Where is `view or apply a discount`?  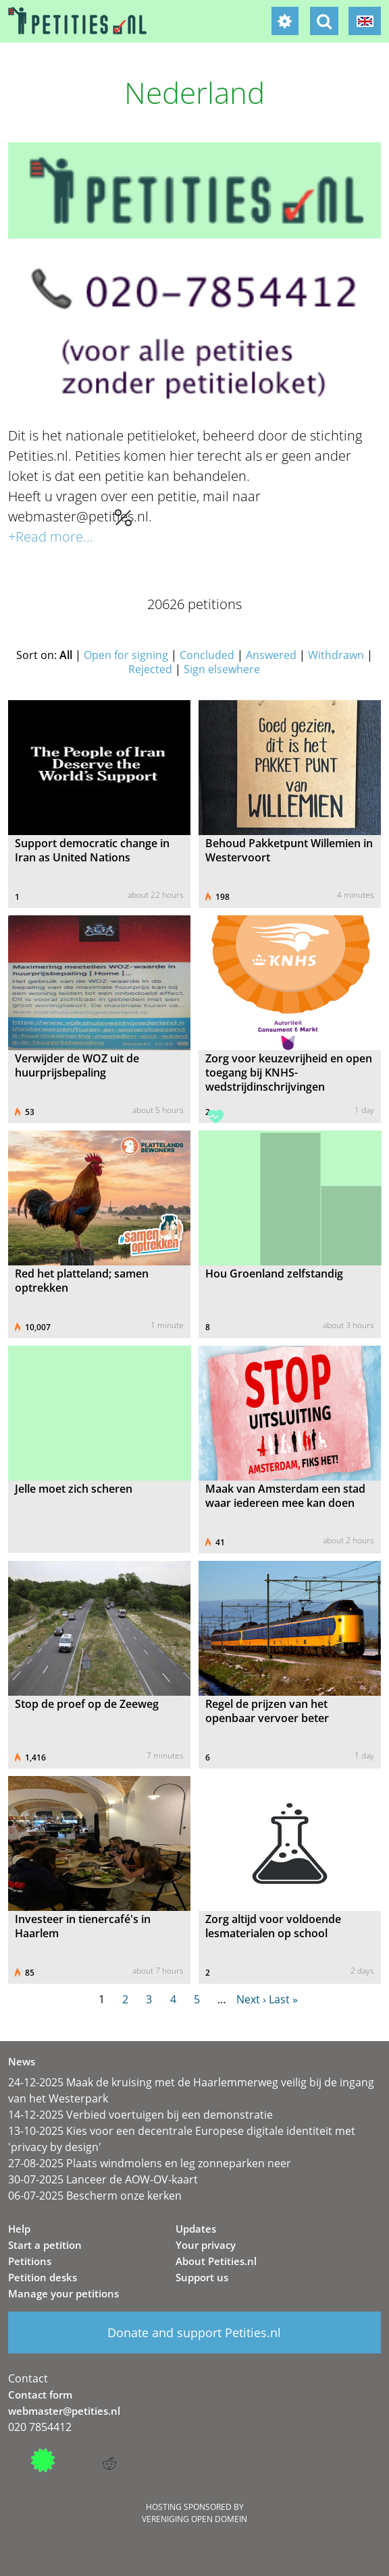 view or apply a discount is located at coordinates (123, 517).